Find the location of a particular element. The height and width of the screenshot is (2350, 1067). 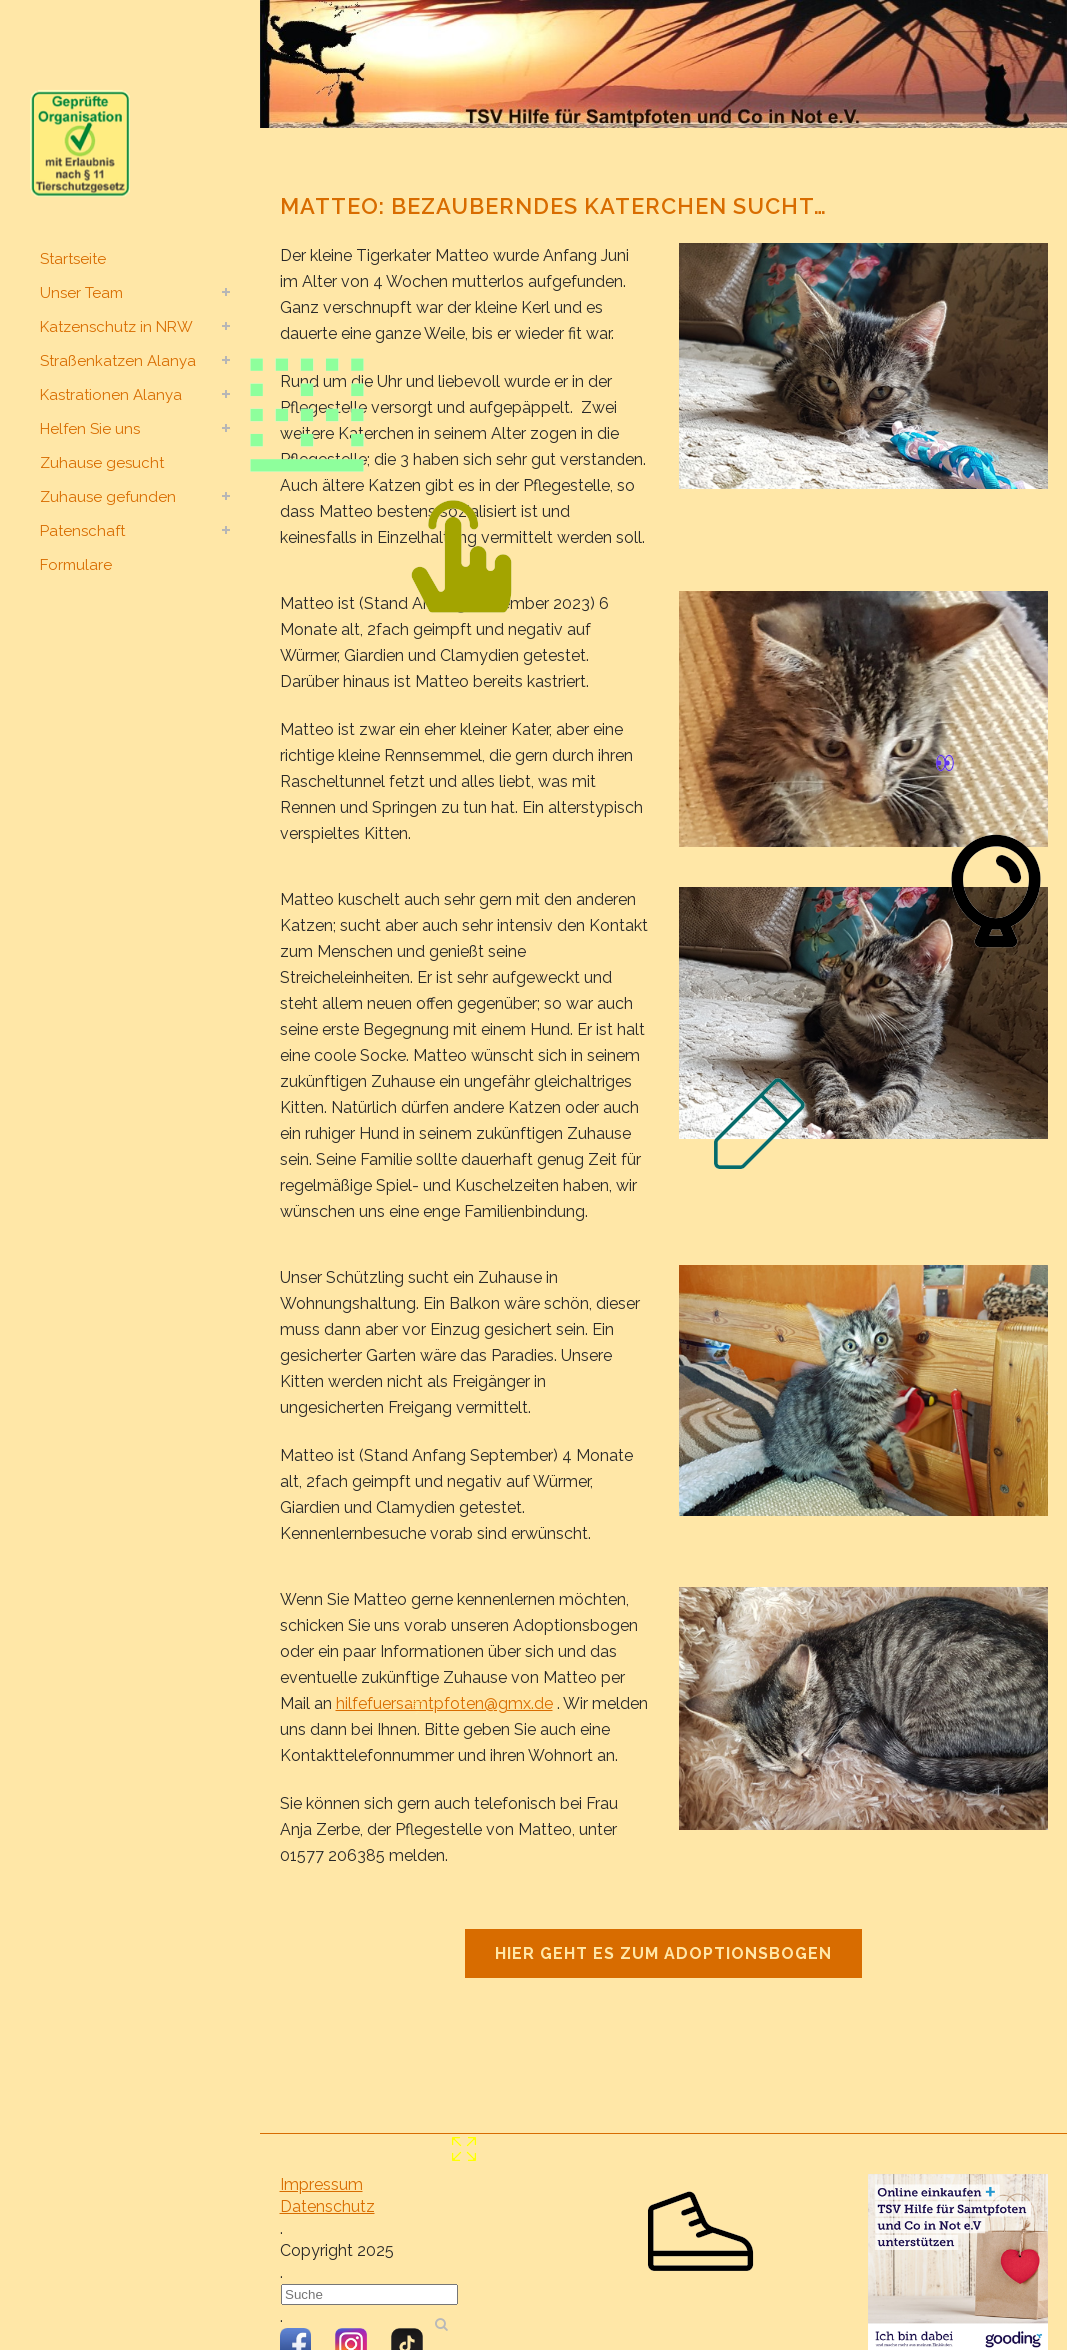

apply bottom border to selected cells is located at coordinates (307, 415).